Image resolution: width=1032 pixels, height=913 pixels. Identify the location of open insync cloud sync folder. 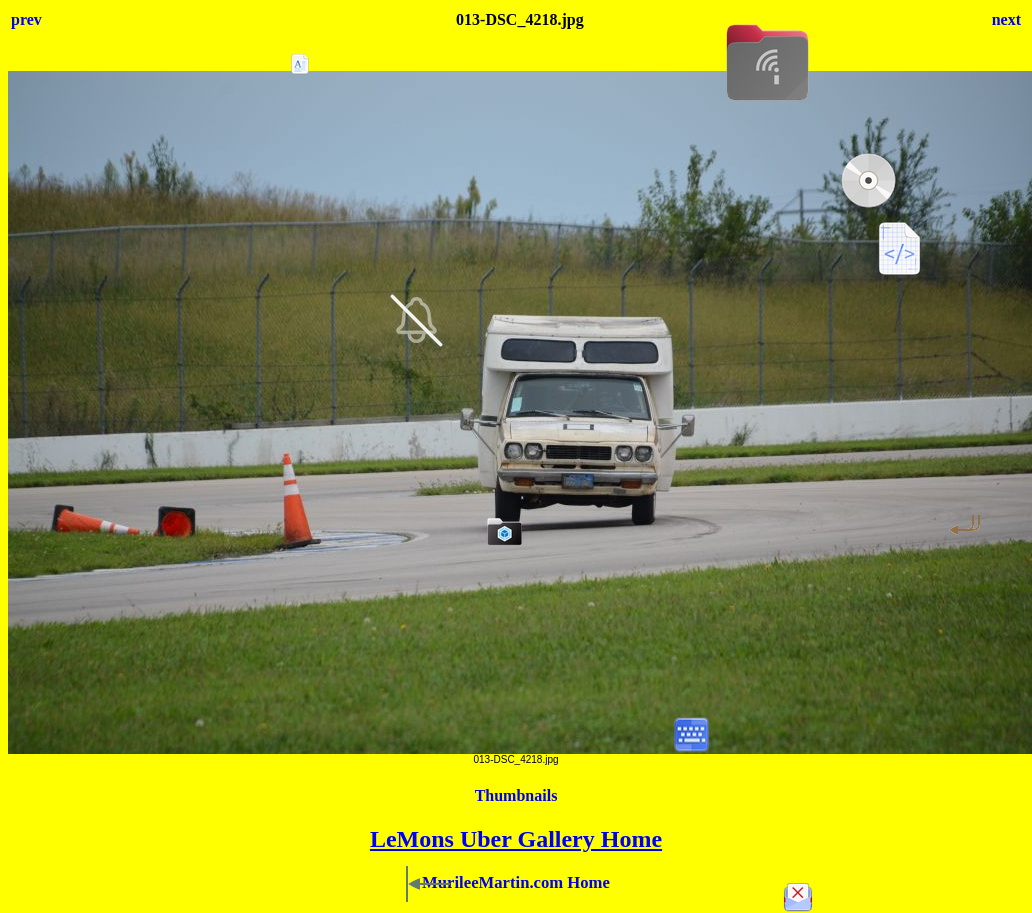
(767, 62).